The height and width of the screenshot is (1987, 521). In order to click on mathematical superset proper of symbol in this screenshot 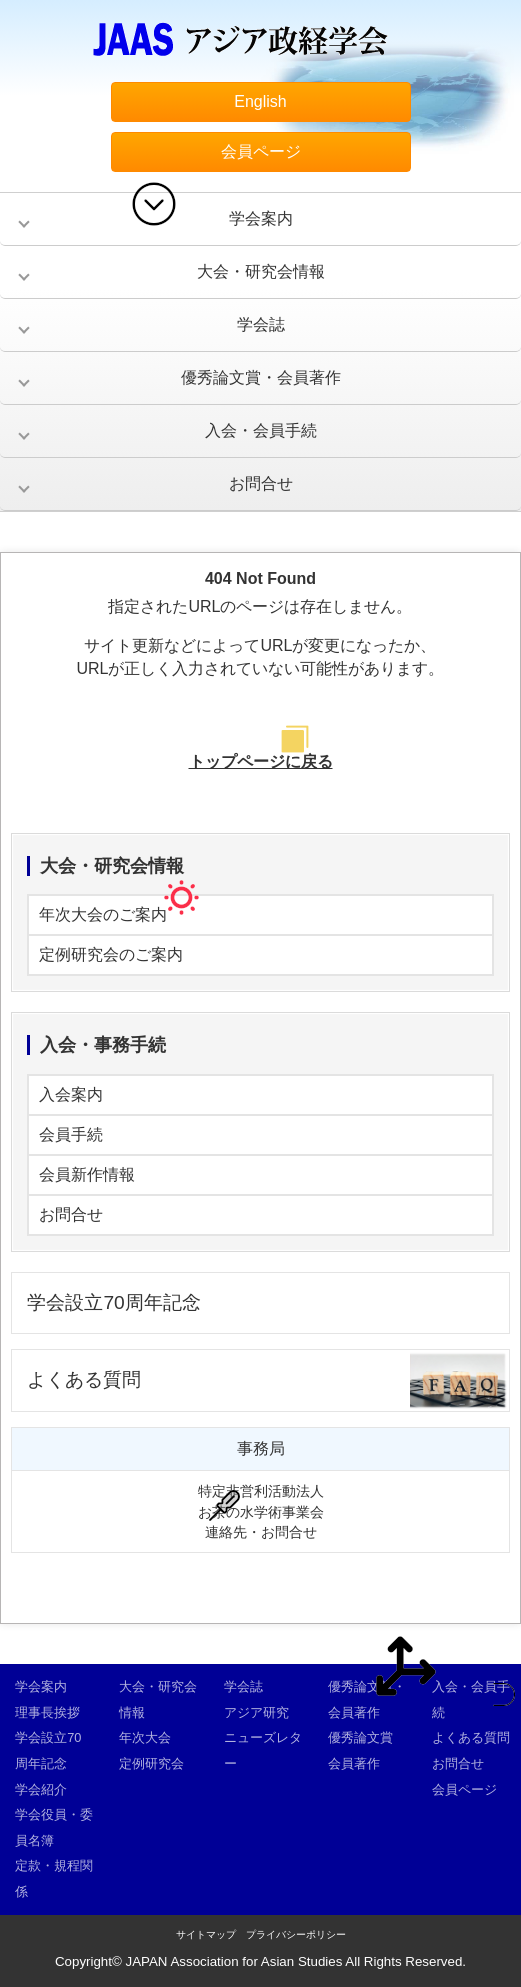, I will do `click(502, 1694)`.